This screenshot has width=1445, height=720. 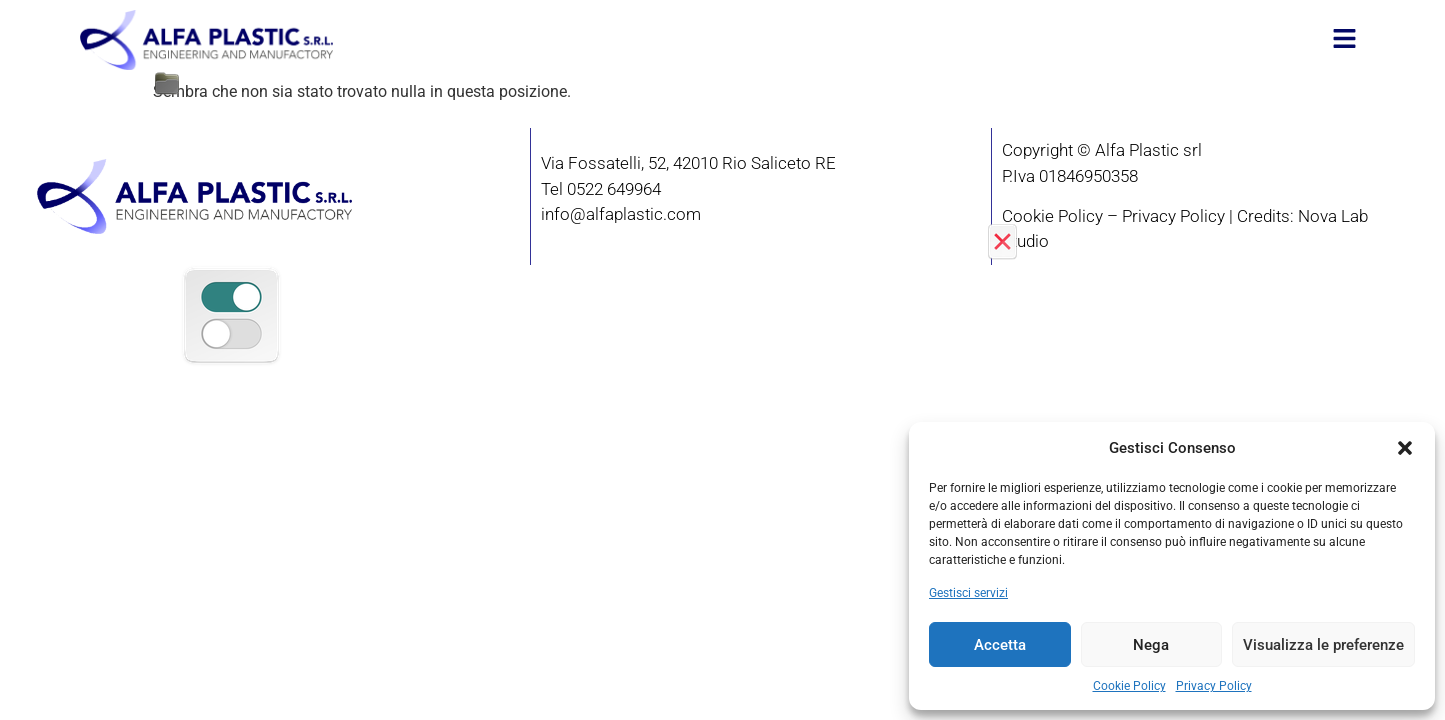 What do you see at coordinates (231, 315) in the screenshot?
I see `open system tweaks or settings customization` at bounding box center [231, 315].